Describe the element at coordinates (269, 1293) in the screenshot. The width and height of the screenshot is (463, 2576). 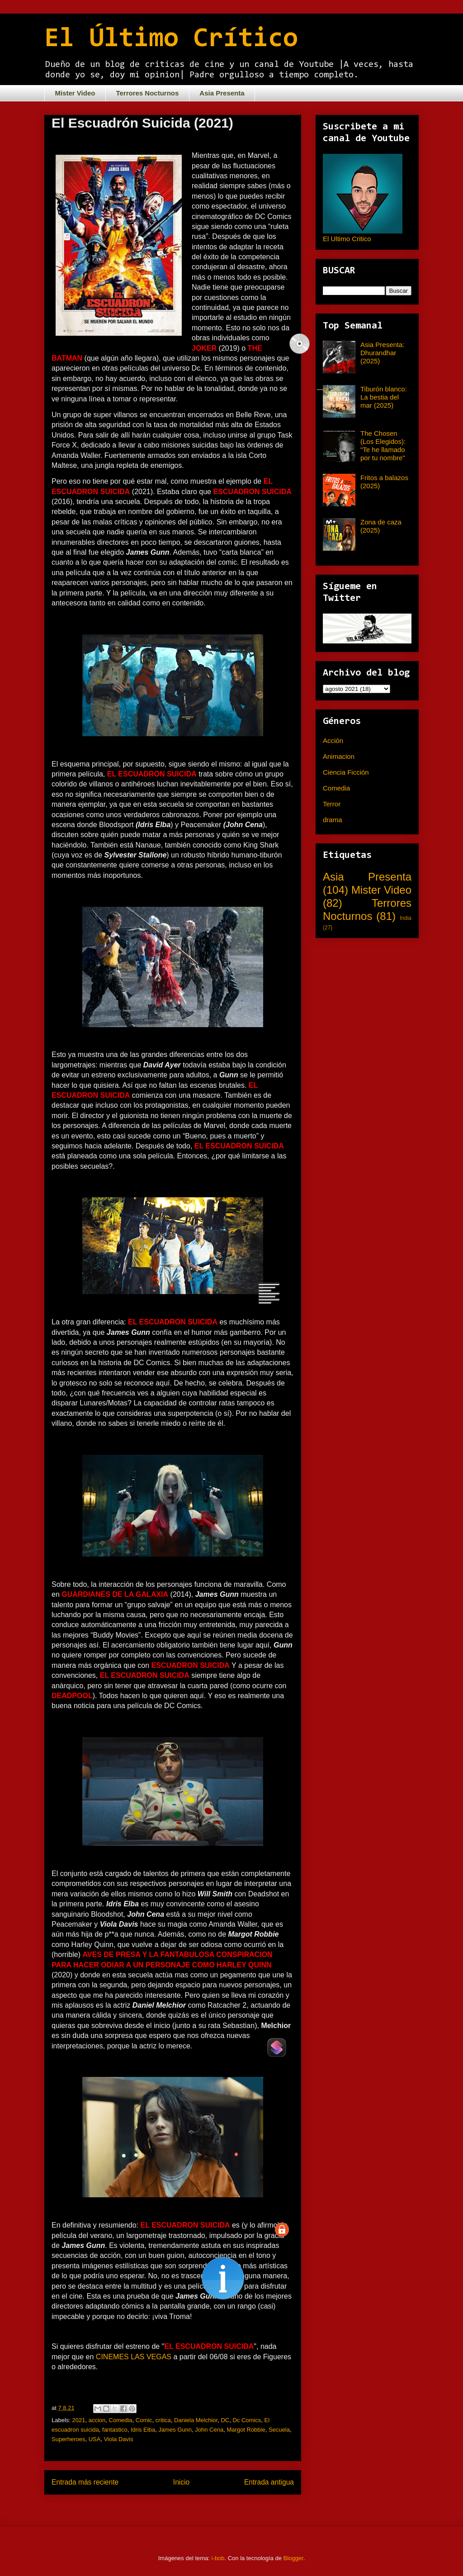
I see `align text to the left margin` at that location.